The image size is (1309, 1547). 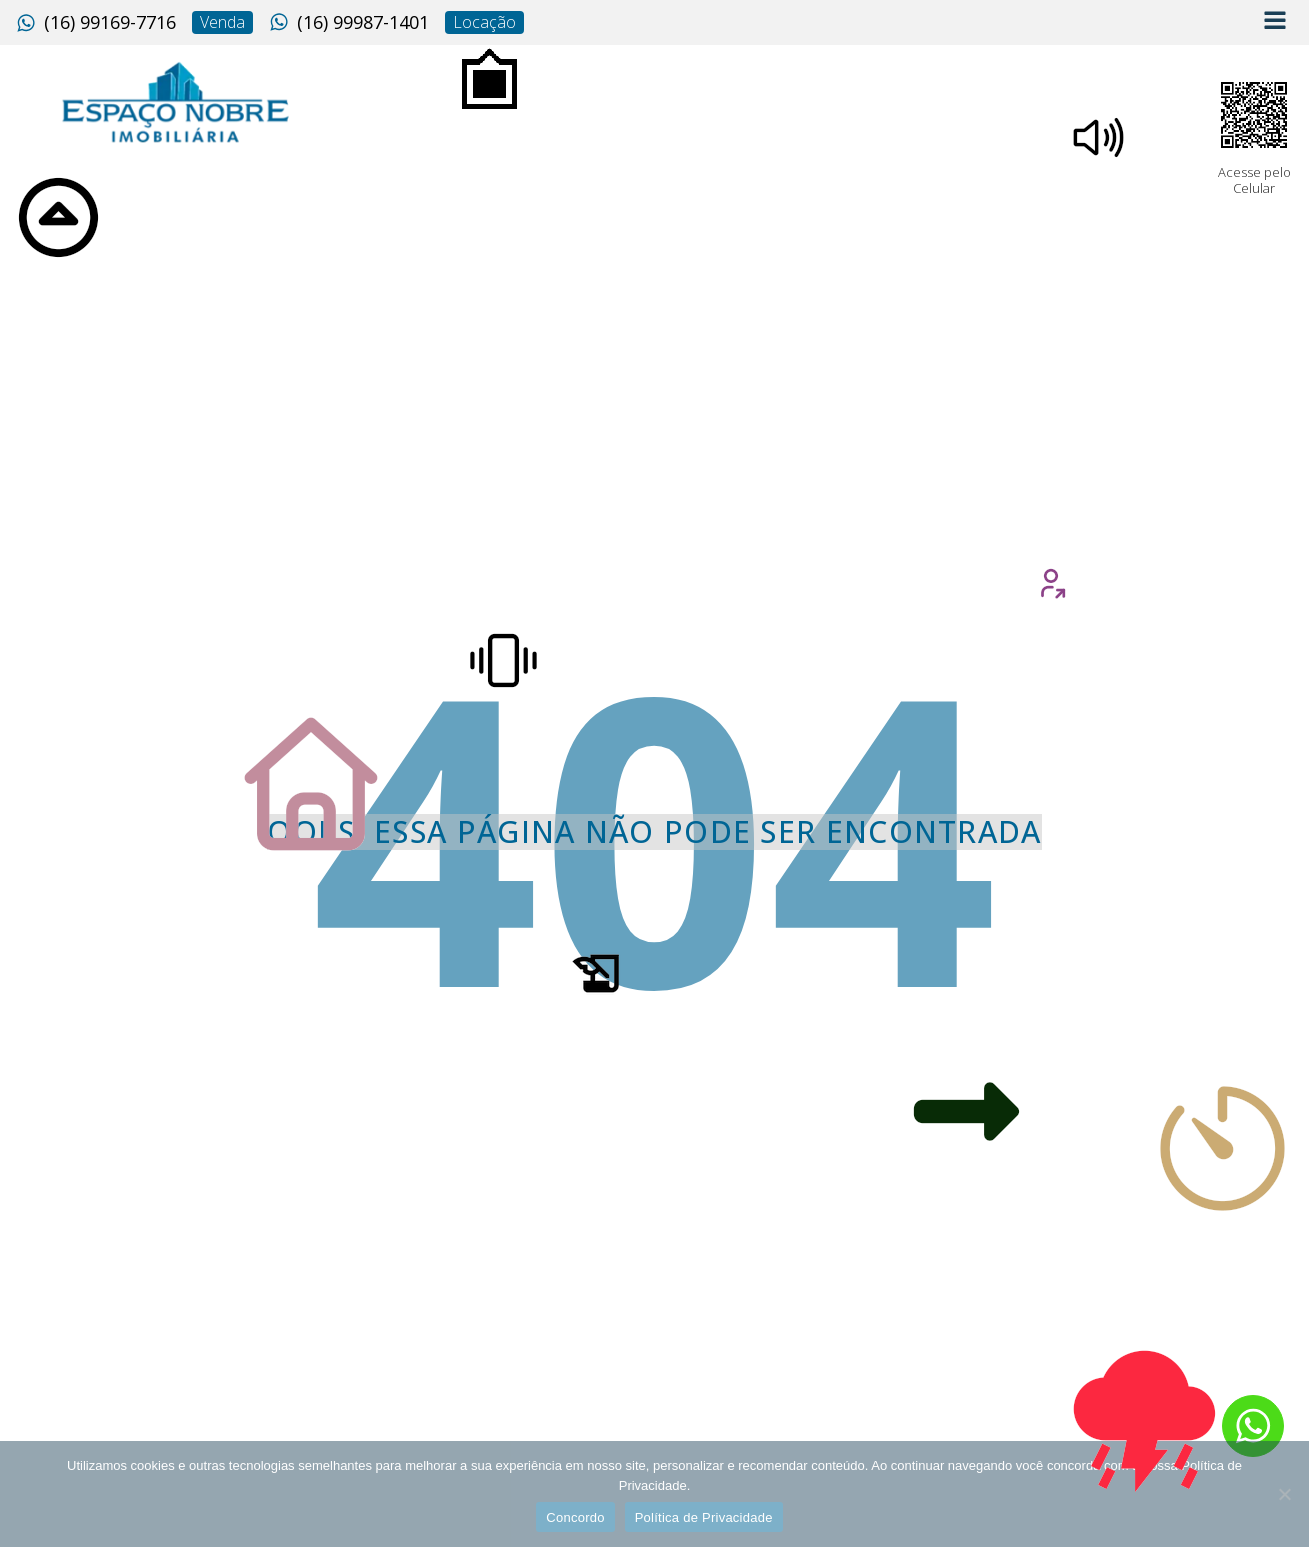 What do you see at coordinates (503, 660) in the screenshot?
I see `enable vibrate mode on your device` at bounding box center [503, 660].